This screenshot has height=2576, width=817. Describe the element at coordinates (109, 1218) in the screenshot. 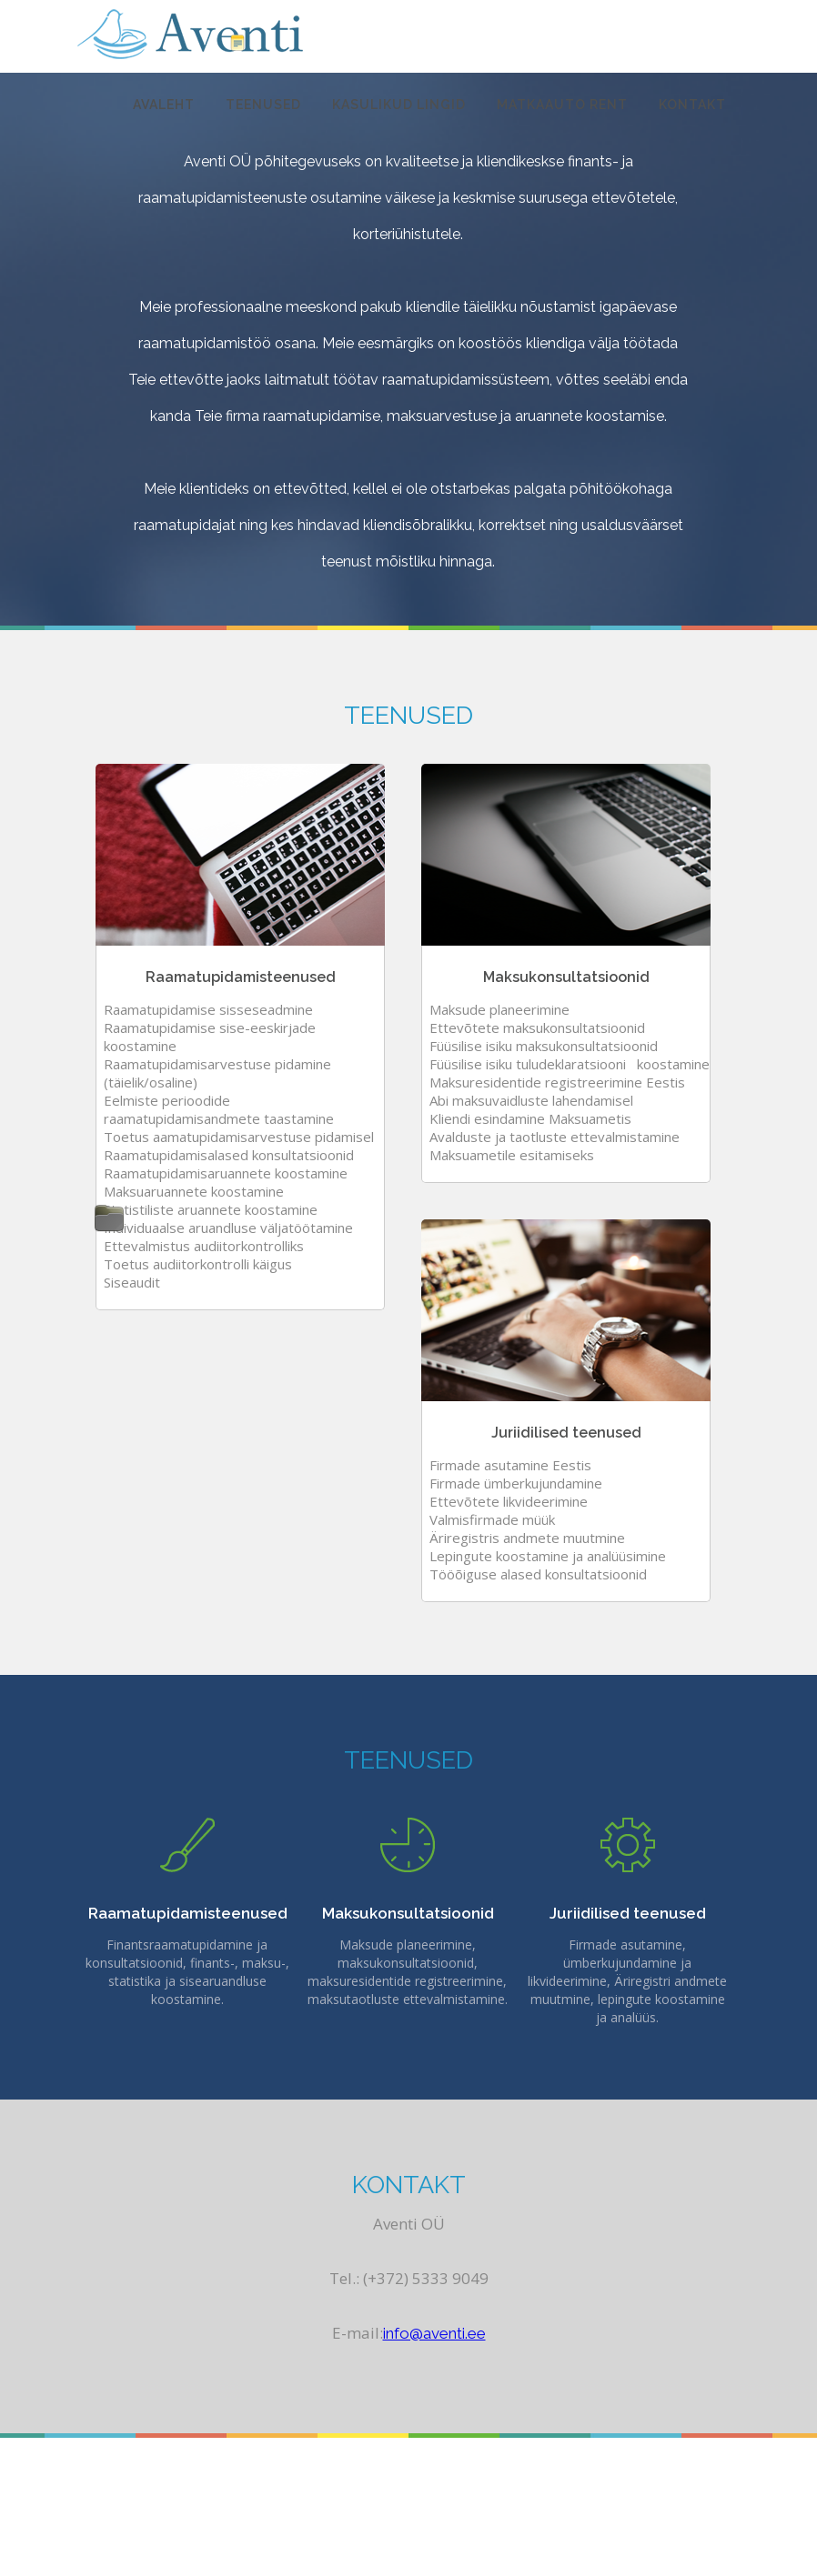

I see `indicates a folder is currently open or expanded` at that location.